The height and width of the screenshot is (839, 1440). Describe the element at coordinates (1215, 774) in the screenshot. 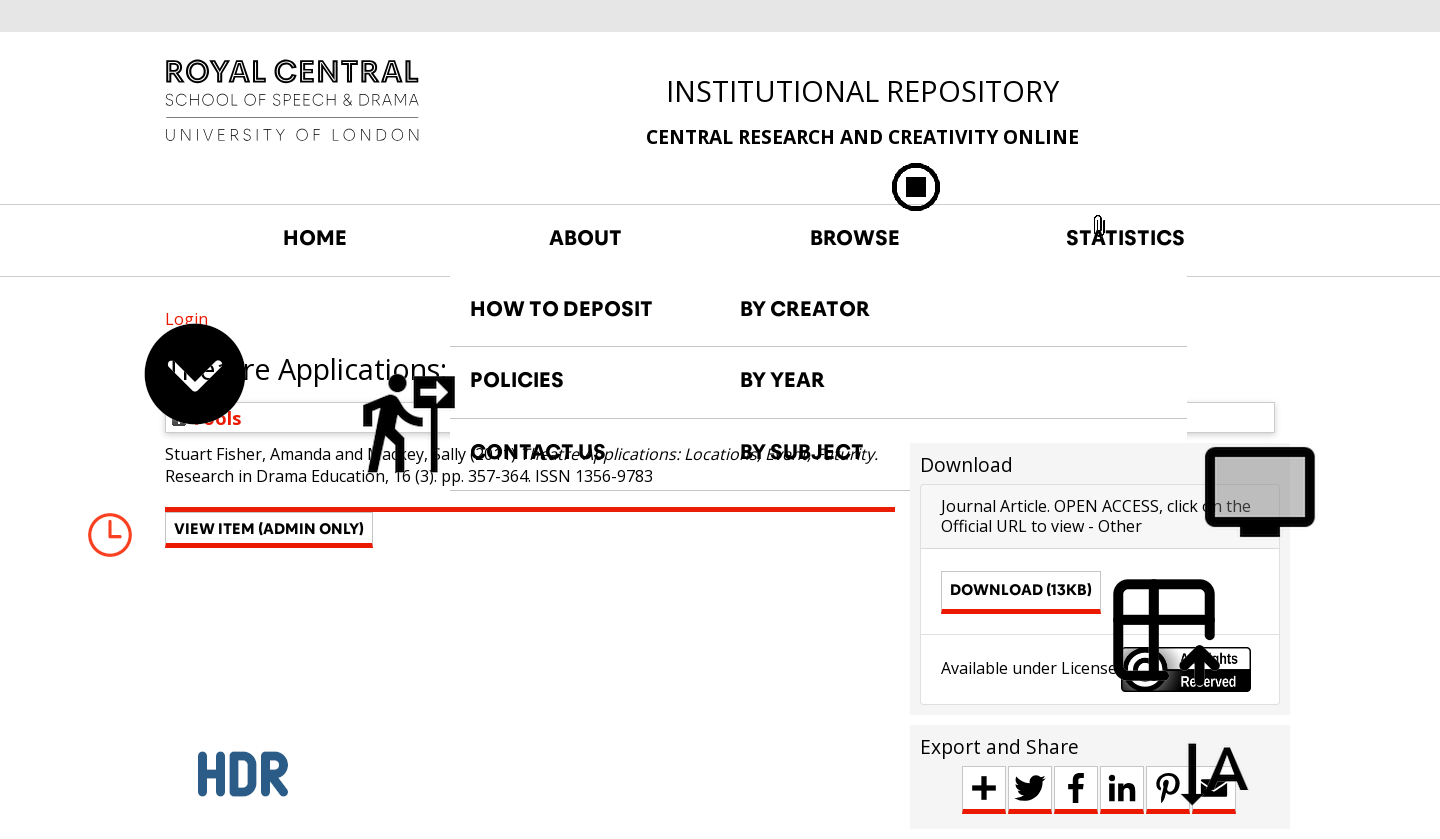

I see `rotate text to vertical orientation` at that location.